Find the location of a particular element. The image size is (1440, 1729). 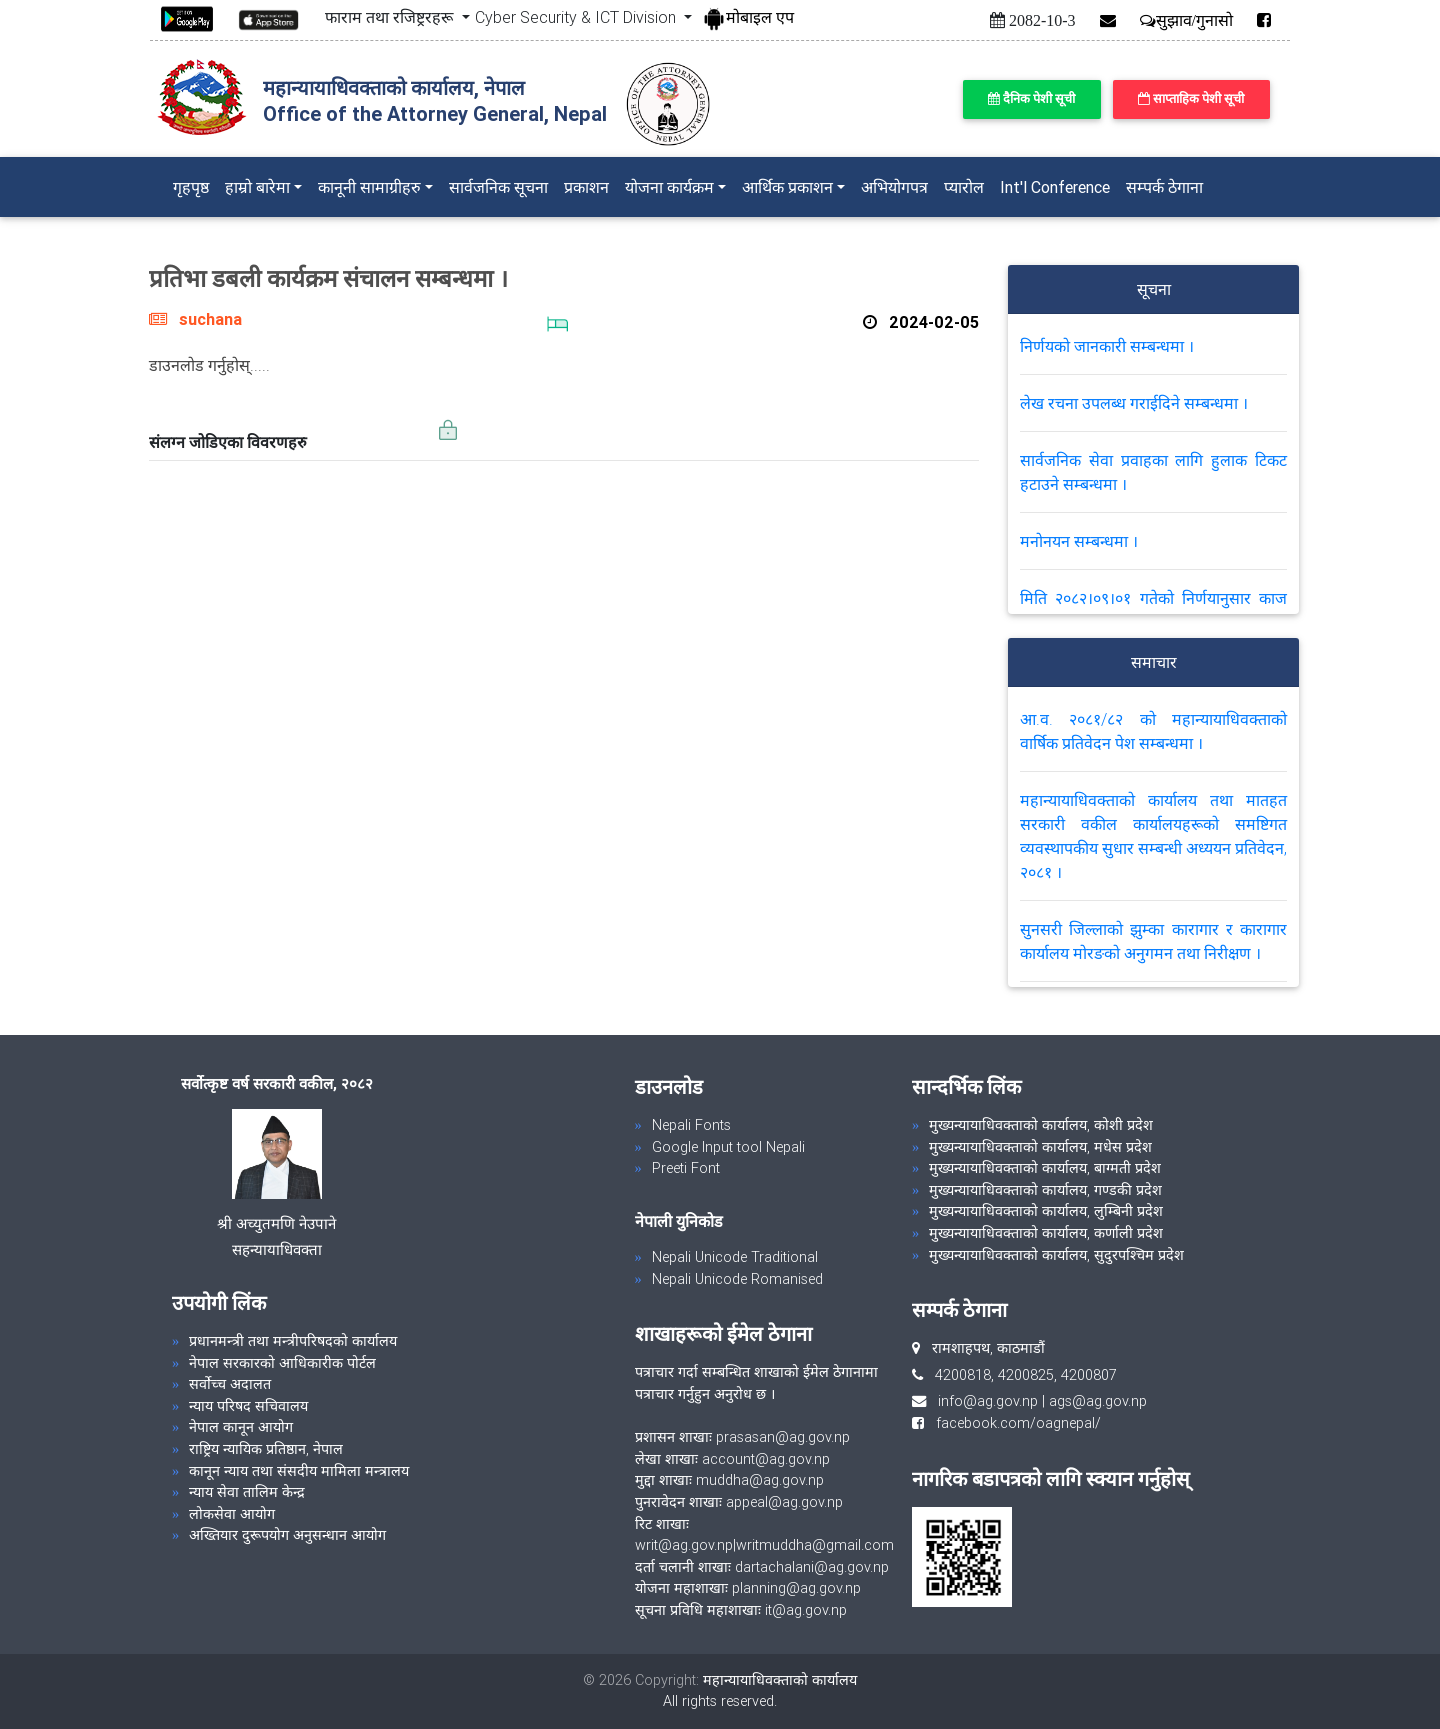

lock or secure this item is located at coordinates (448, 431).